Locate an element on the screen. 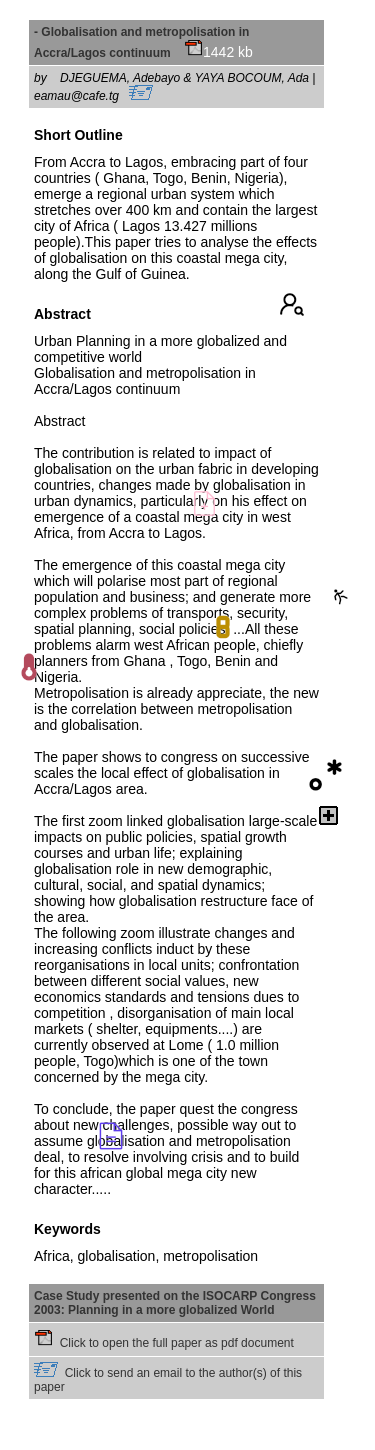 The width and height of the screenshot is (375, 1450). indicates item number 8 in a list or sequence is located at coordinates (223, 627).